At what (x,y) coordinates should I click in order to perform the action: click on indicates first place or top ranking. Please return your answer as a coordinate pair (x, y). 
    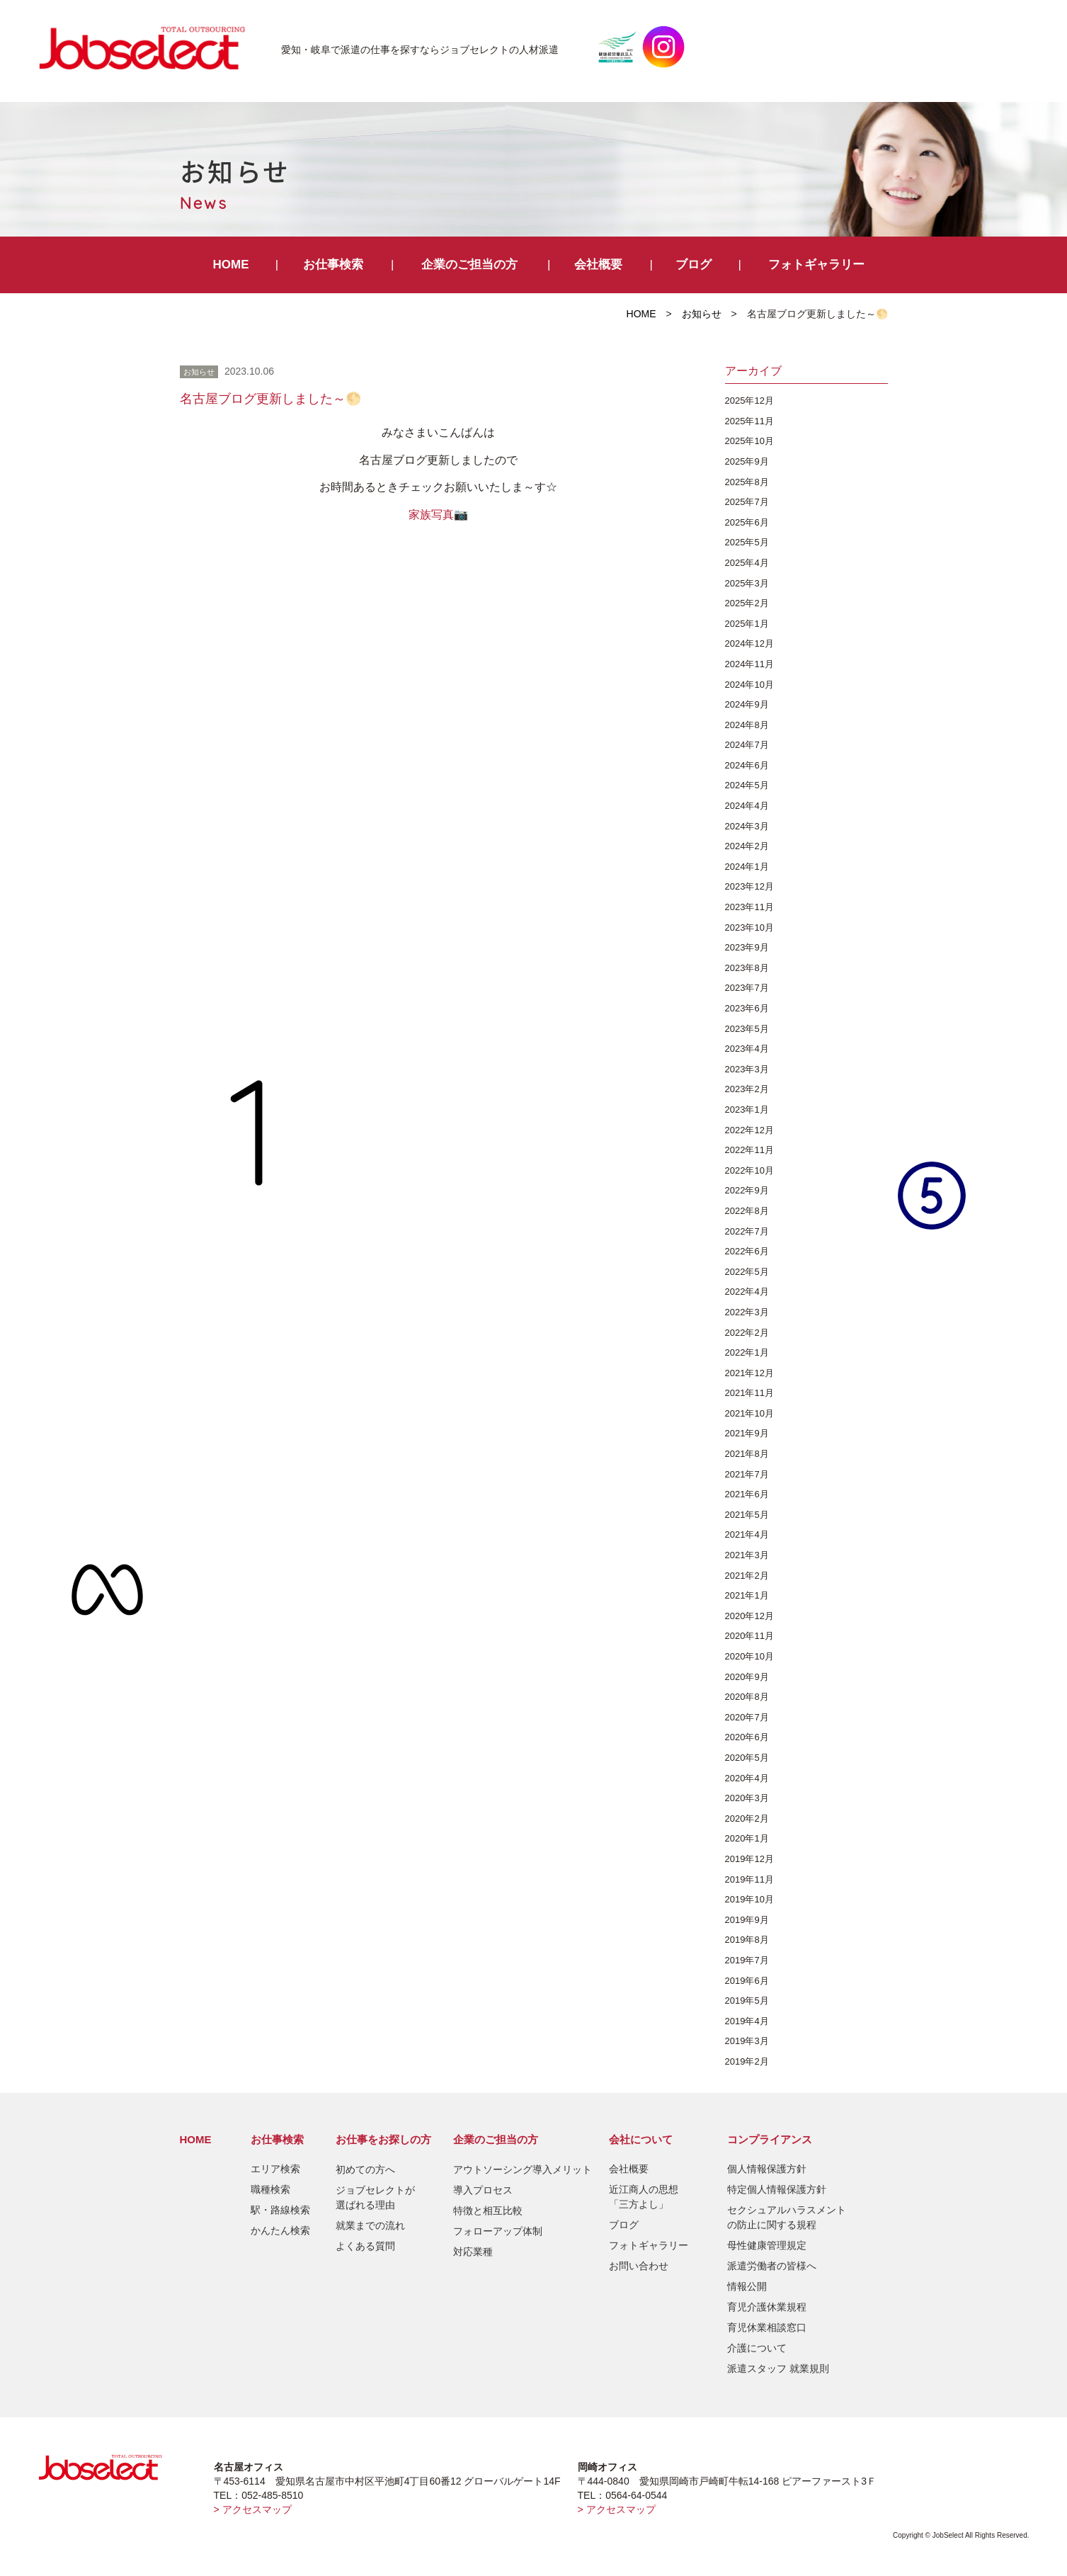
    Looking at the image, I should click on (253, 1133).